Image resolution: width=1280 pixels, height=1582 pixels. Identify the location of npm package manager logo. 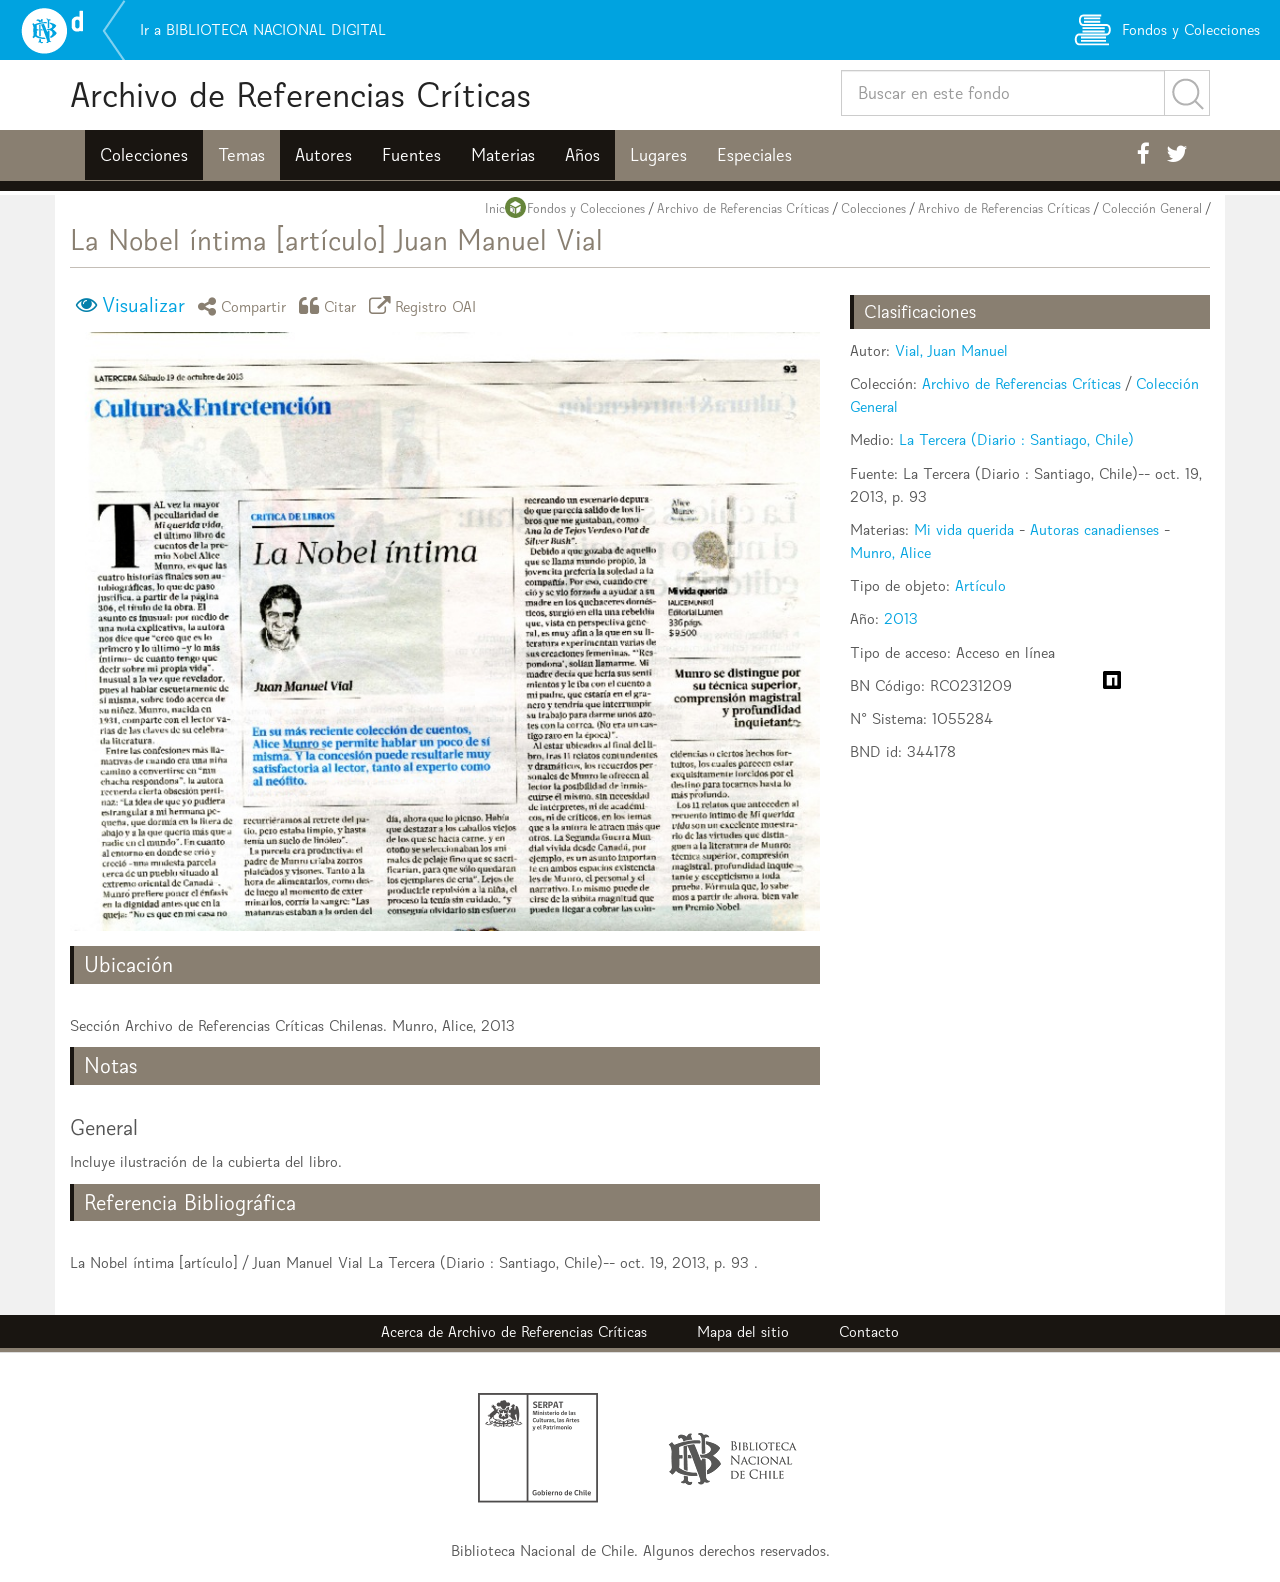
(1112, 680).